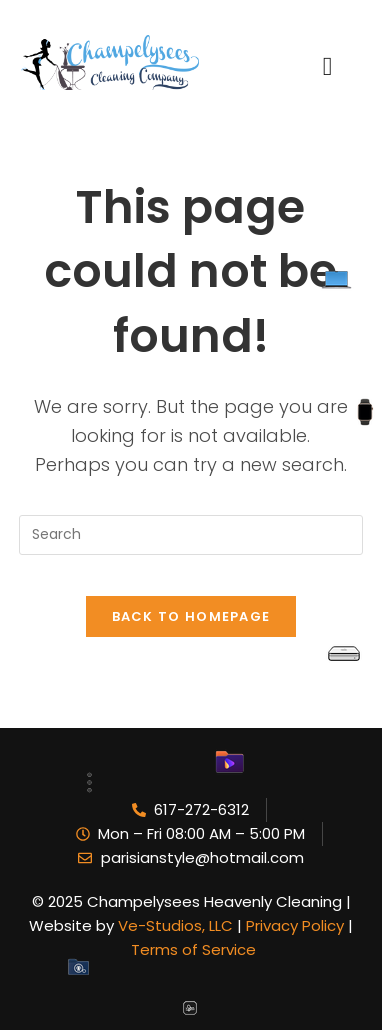 The width and height of the screenshot is (382, 1030). What do you see at coordinates (190, 1008) in the screenshot?
I see `open secretive app for secure key management` at bounding box center [190, 1008].